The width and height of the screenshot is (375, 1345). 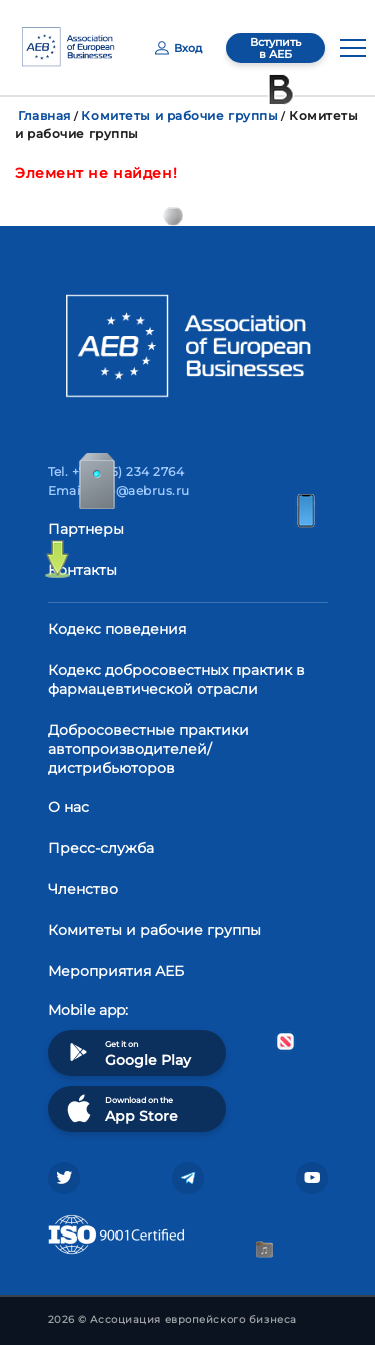 What do you see at coordinates (280, 89) in the screenshot?
I see `apply bold formatting to selected text` at bounding box center [280, 89].